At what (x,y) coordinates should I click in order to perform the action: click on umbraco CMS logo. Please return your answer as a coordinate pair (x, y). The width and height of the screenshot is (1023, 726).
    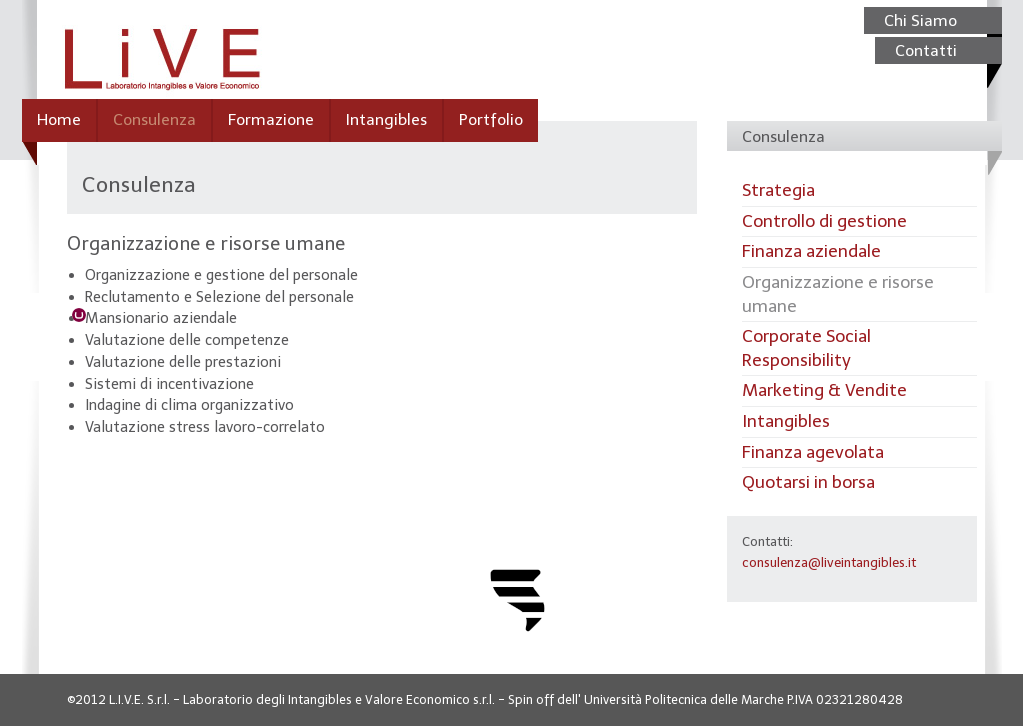
    Looking at the image, I should click on (79, 315).